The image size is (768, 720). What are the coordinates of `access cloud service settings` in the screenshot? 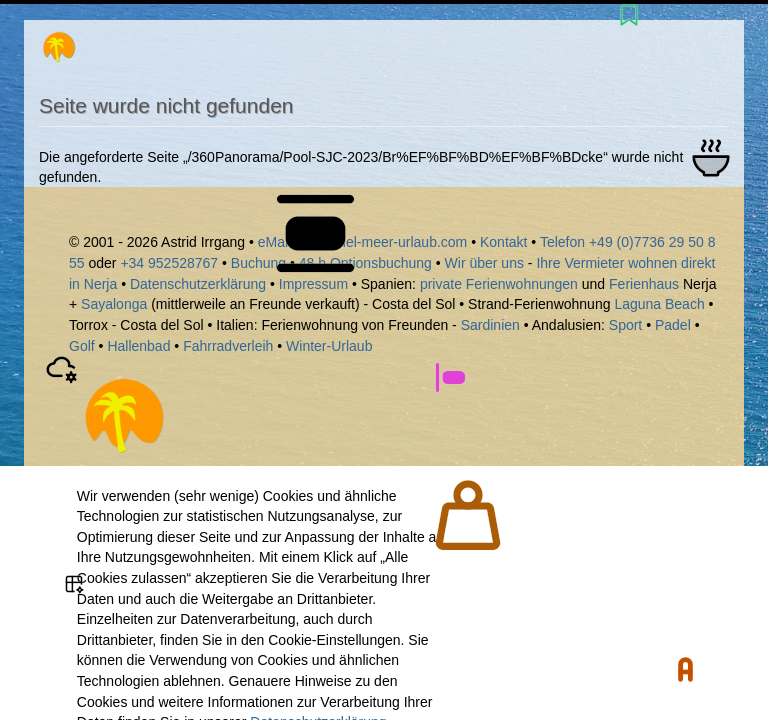 It's located at (61, 367).